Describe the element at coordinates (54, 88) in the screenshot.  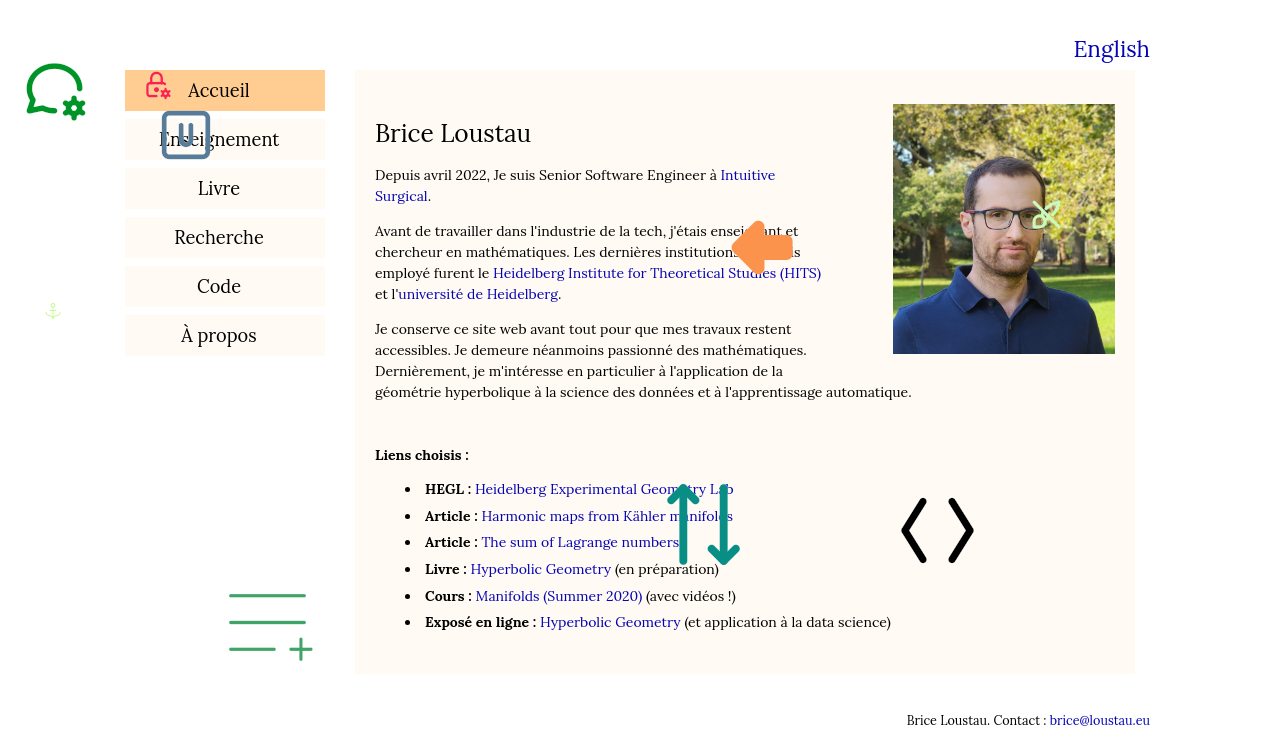
I see `access message settings` at that location.